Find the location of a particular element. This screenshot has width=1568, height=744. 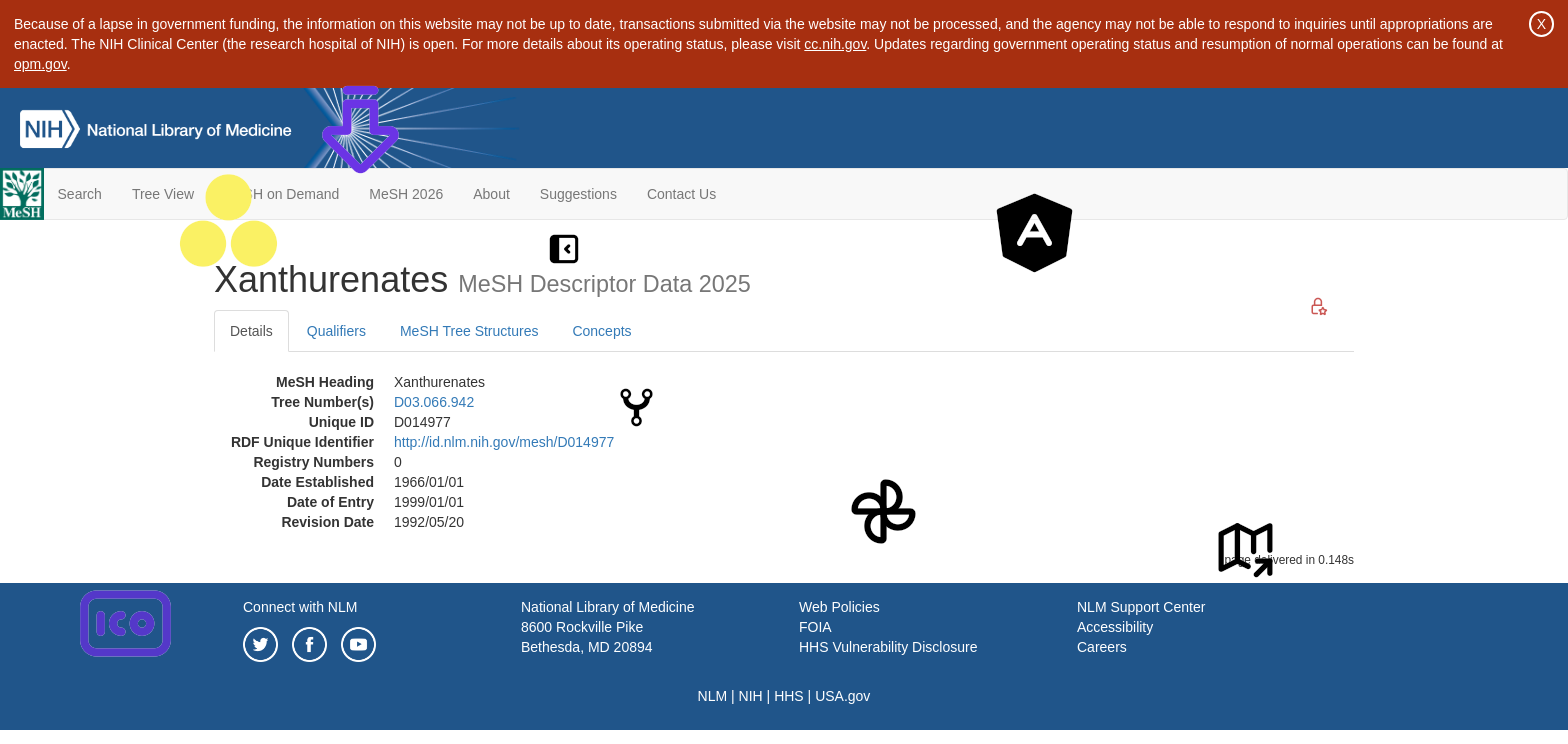

collapse the left sidebar panel is located at coordinates (564, 249).